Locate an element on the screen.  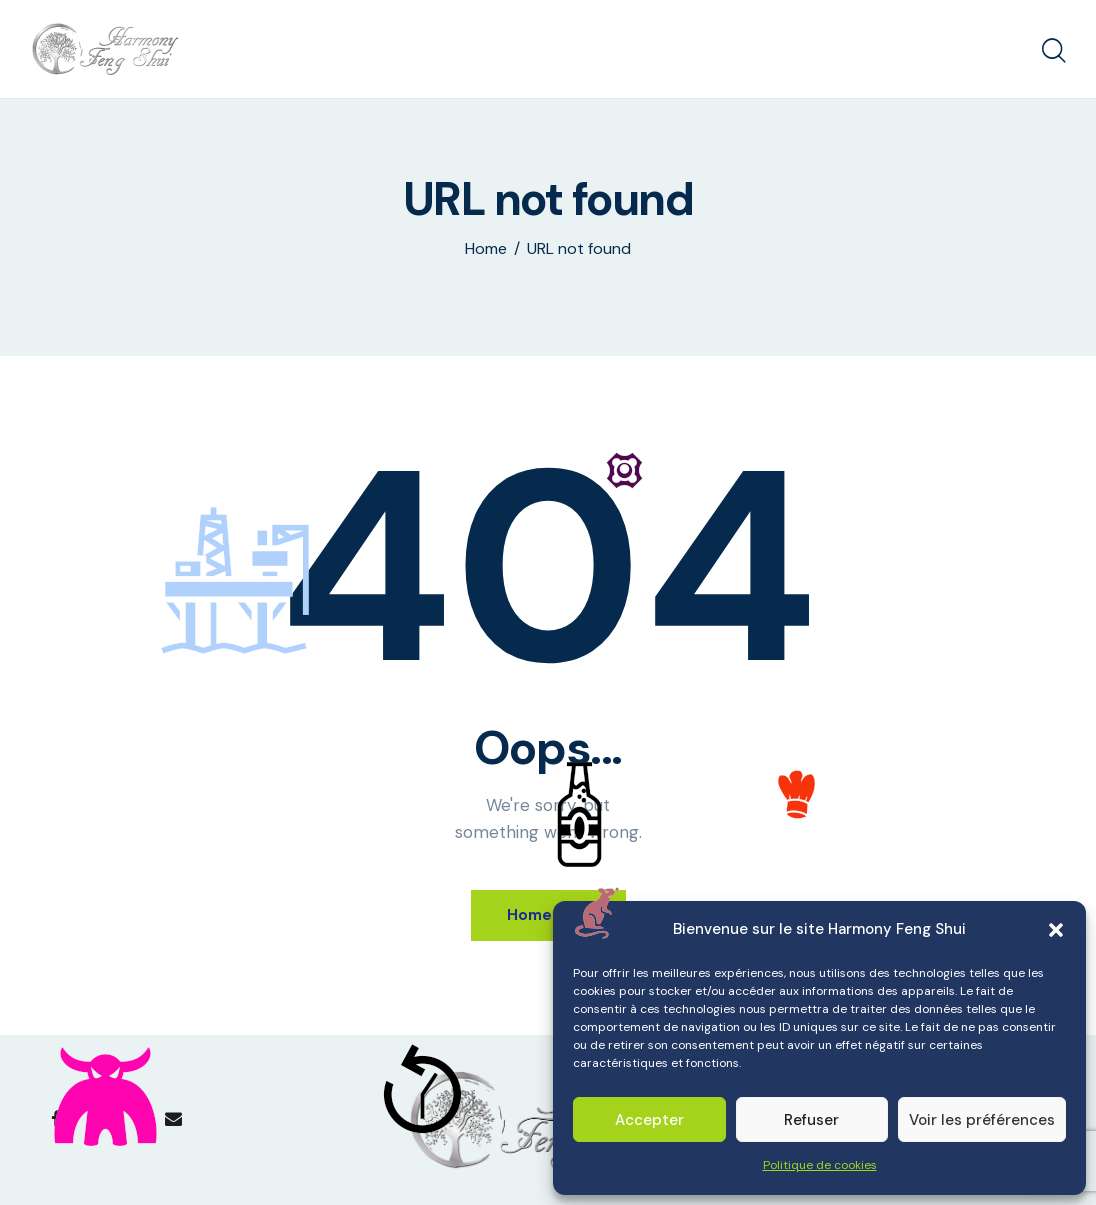
browse beer or beverage options is located at coordinates (579, 814).